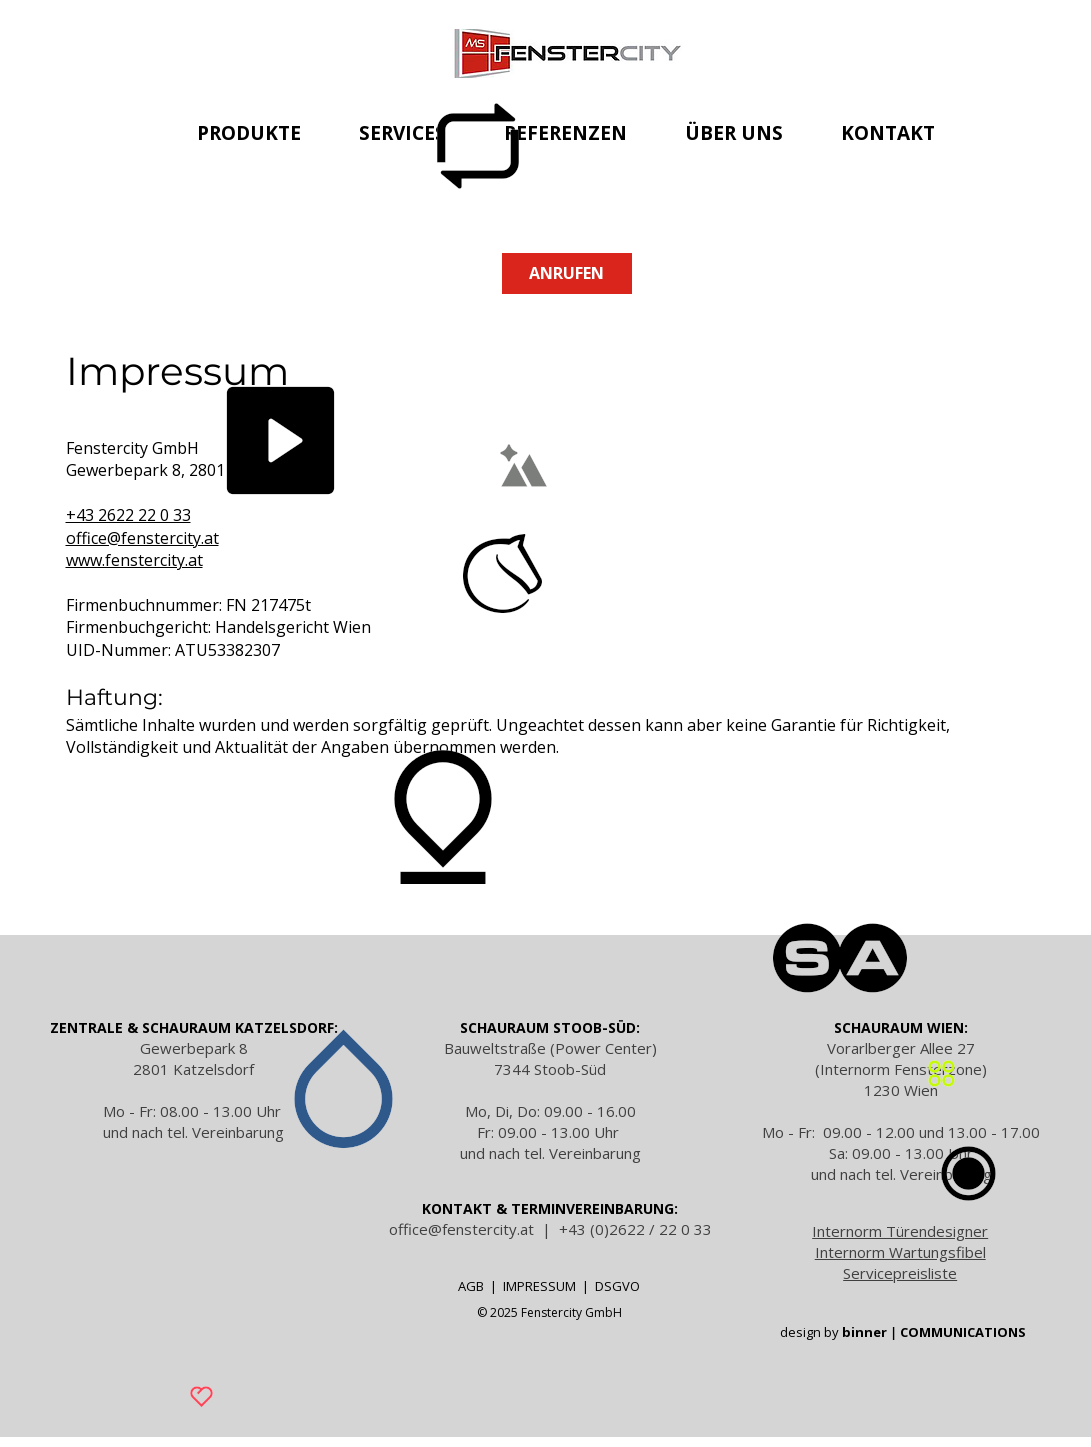 The height and width of the screenshot is (1447, 1091). Describe the element at coordinates (502, 573) in the screenshot. I see `open the lichess chess platform` at that location.